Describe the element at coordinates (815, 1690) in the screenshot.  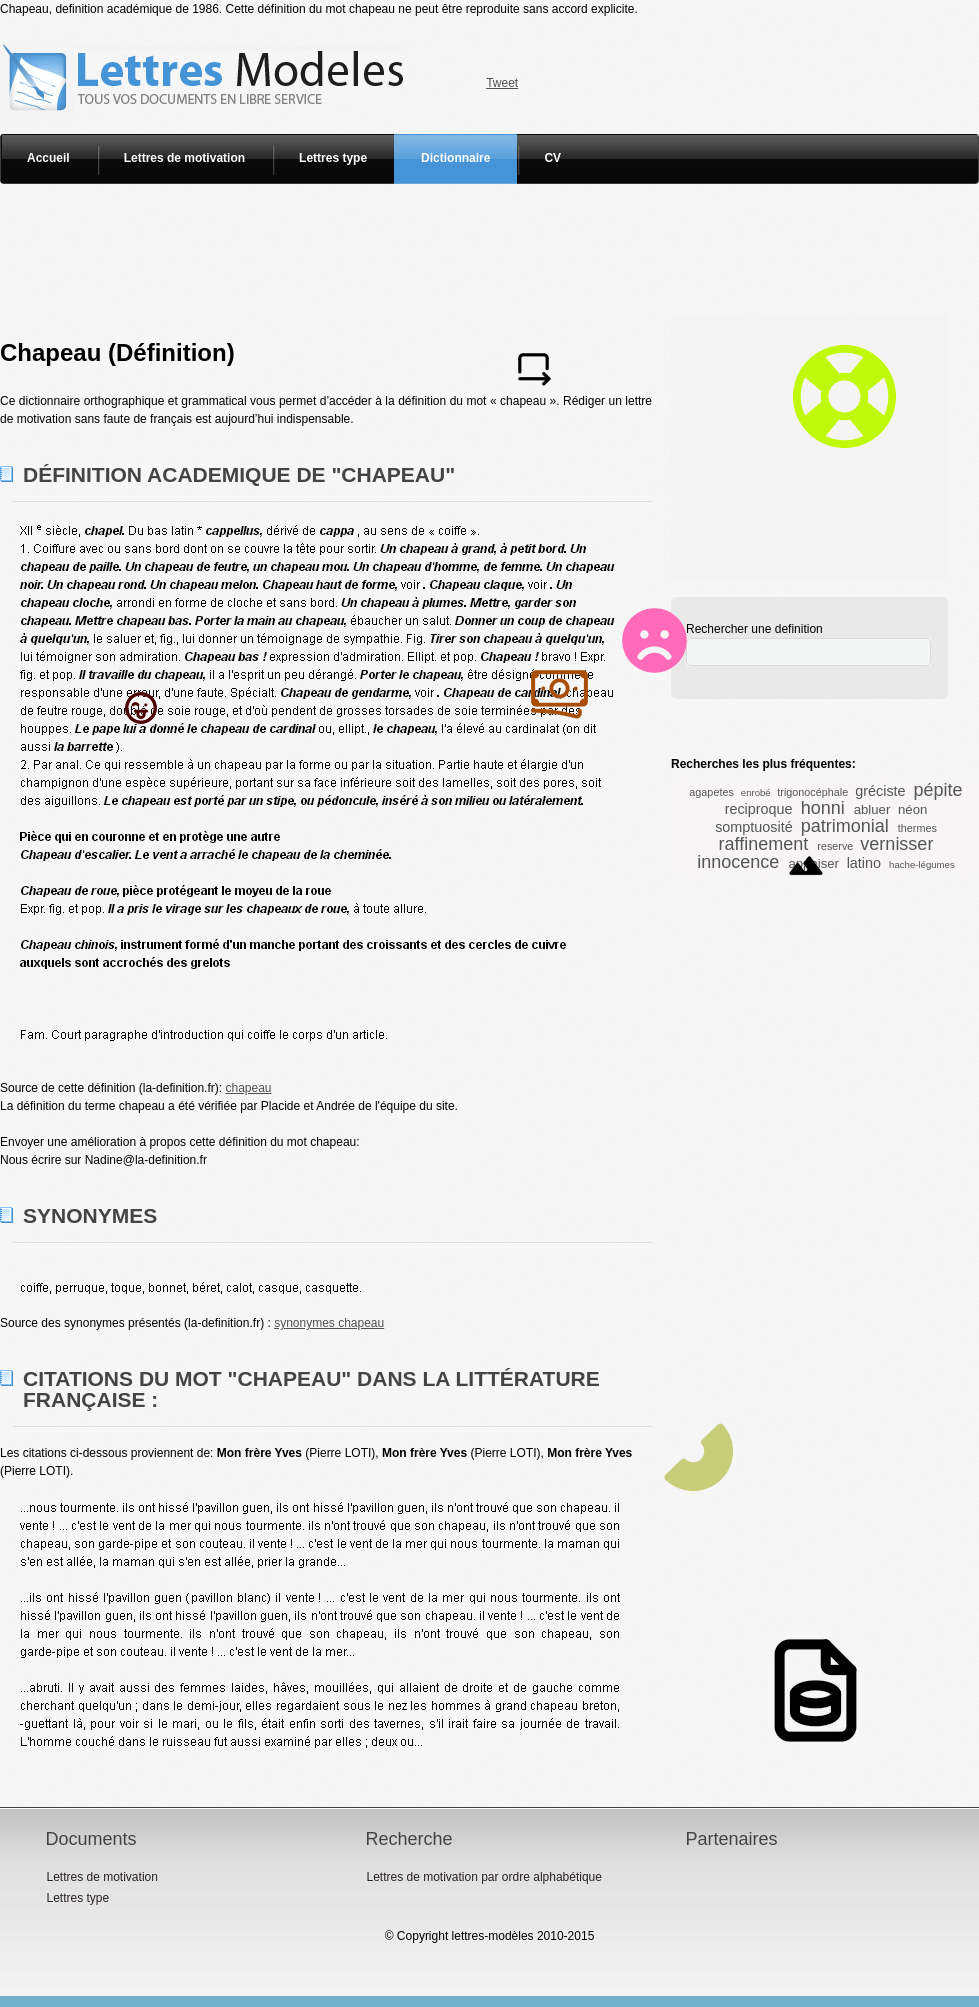
I see `access database file` at that location.